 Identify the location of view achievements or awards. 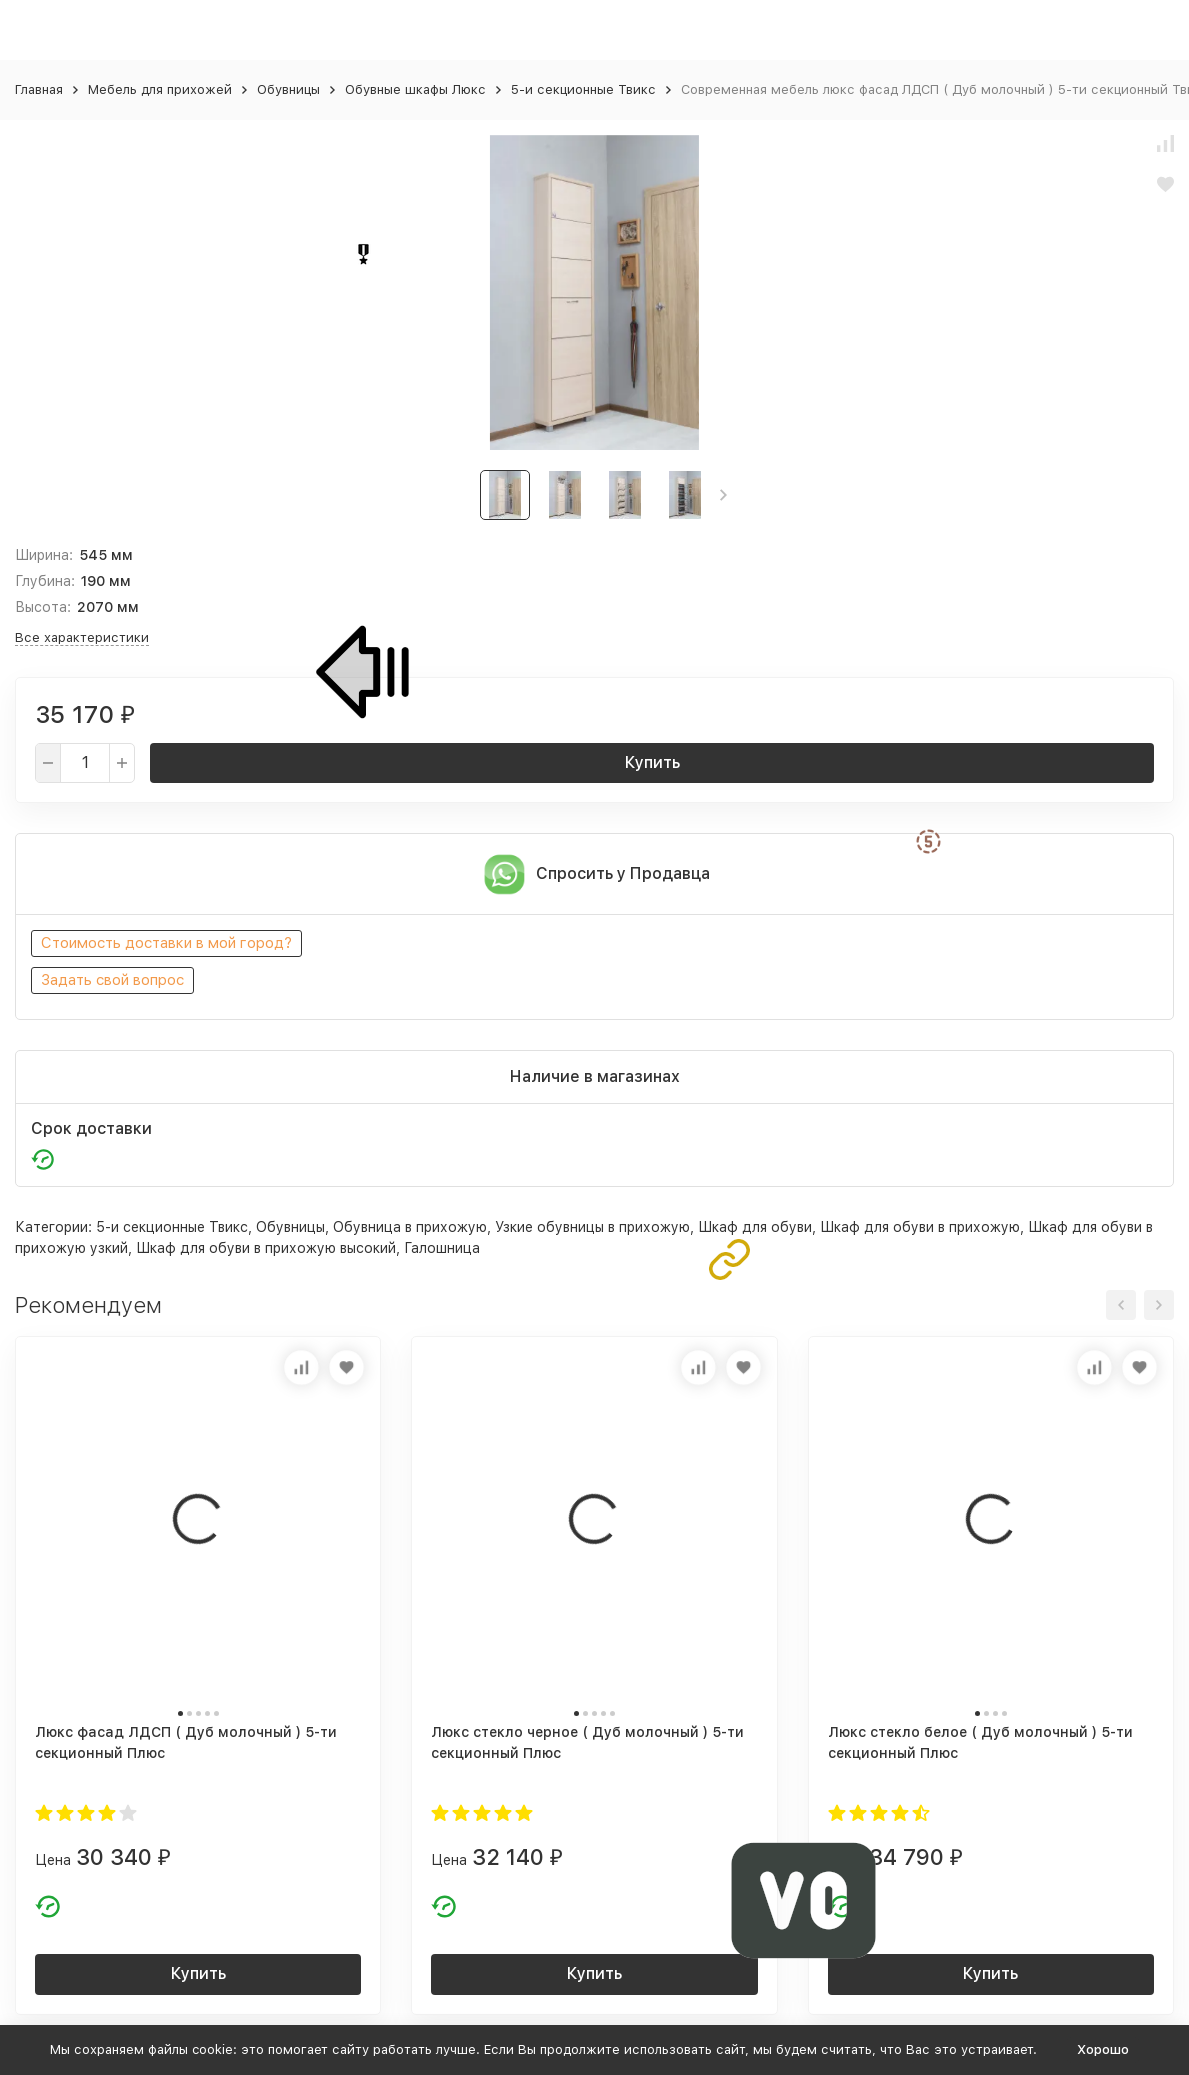
(363, 254).